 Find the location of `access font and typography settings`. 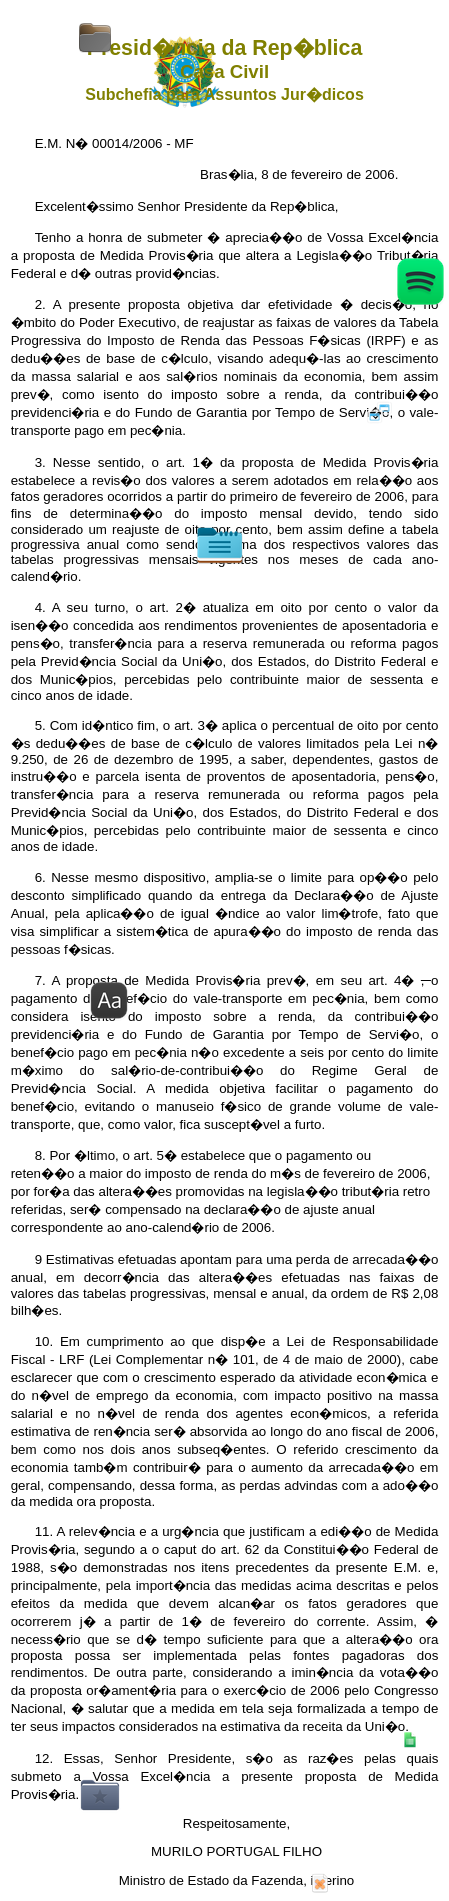

access font and typography settings is located at coordinates (109, 1001).